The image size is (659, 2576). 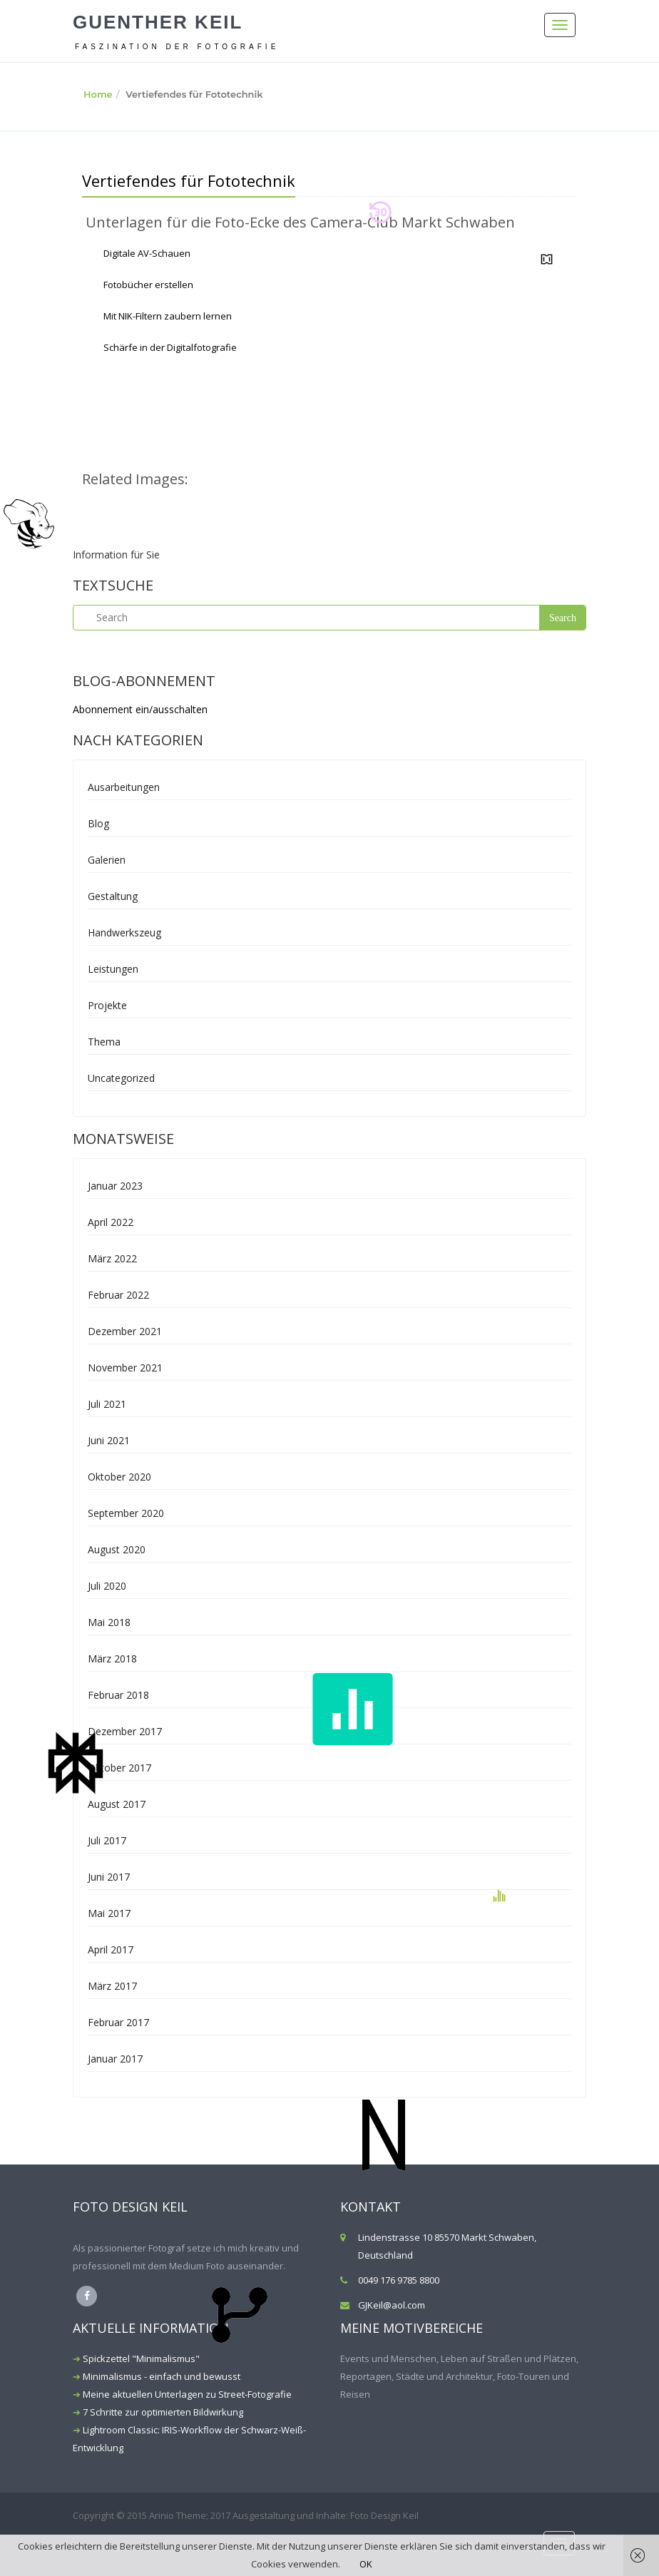 I want to click on apache hive data warehouse software logo, so click(x=29, y=523).